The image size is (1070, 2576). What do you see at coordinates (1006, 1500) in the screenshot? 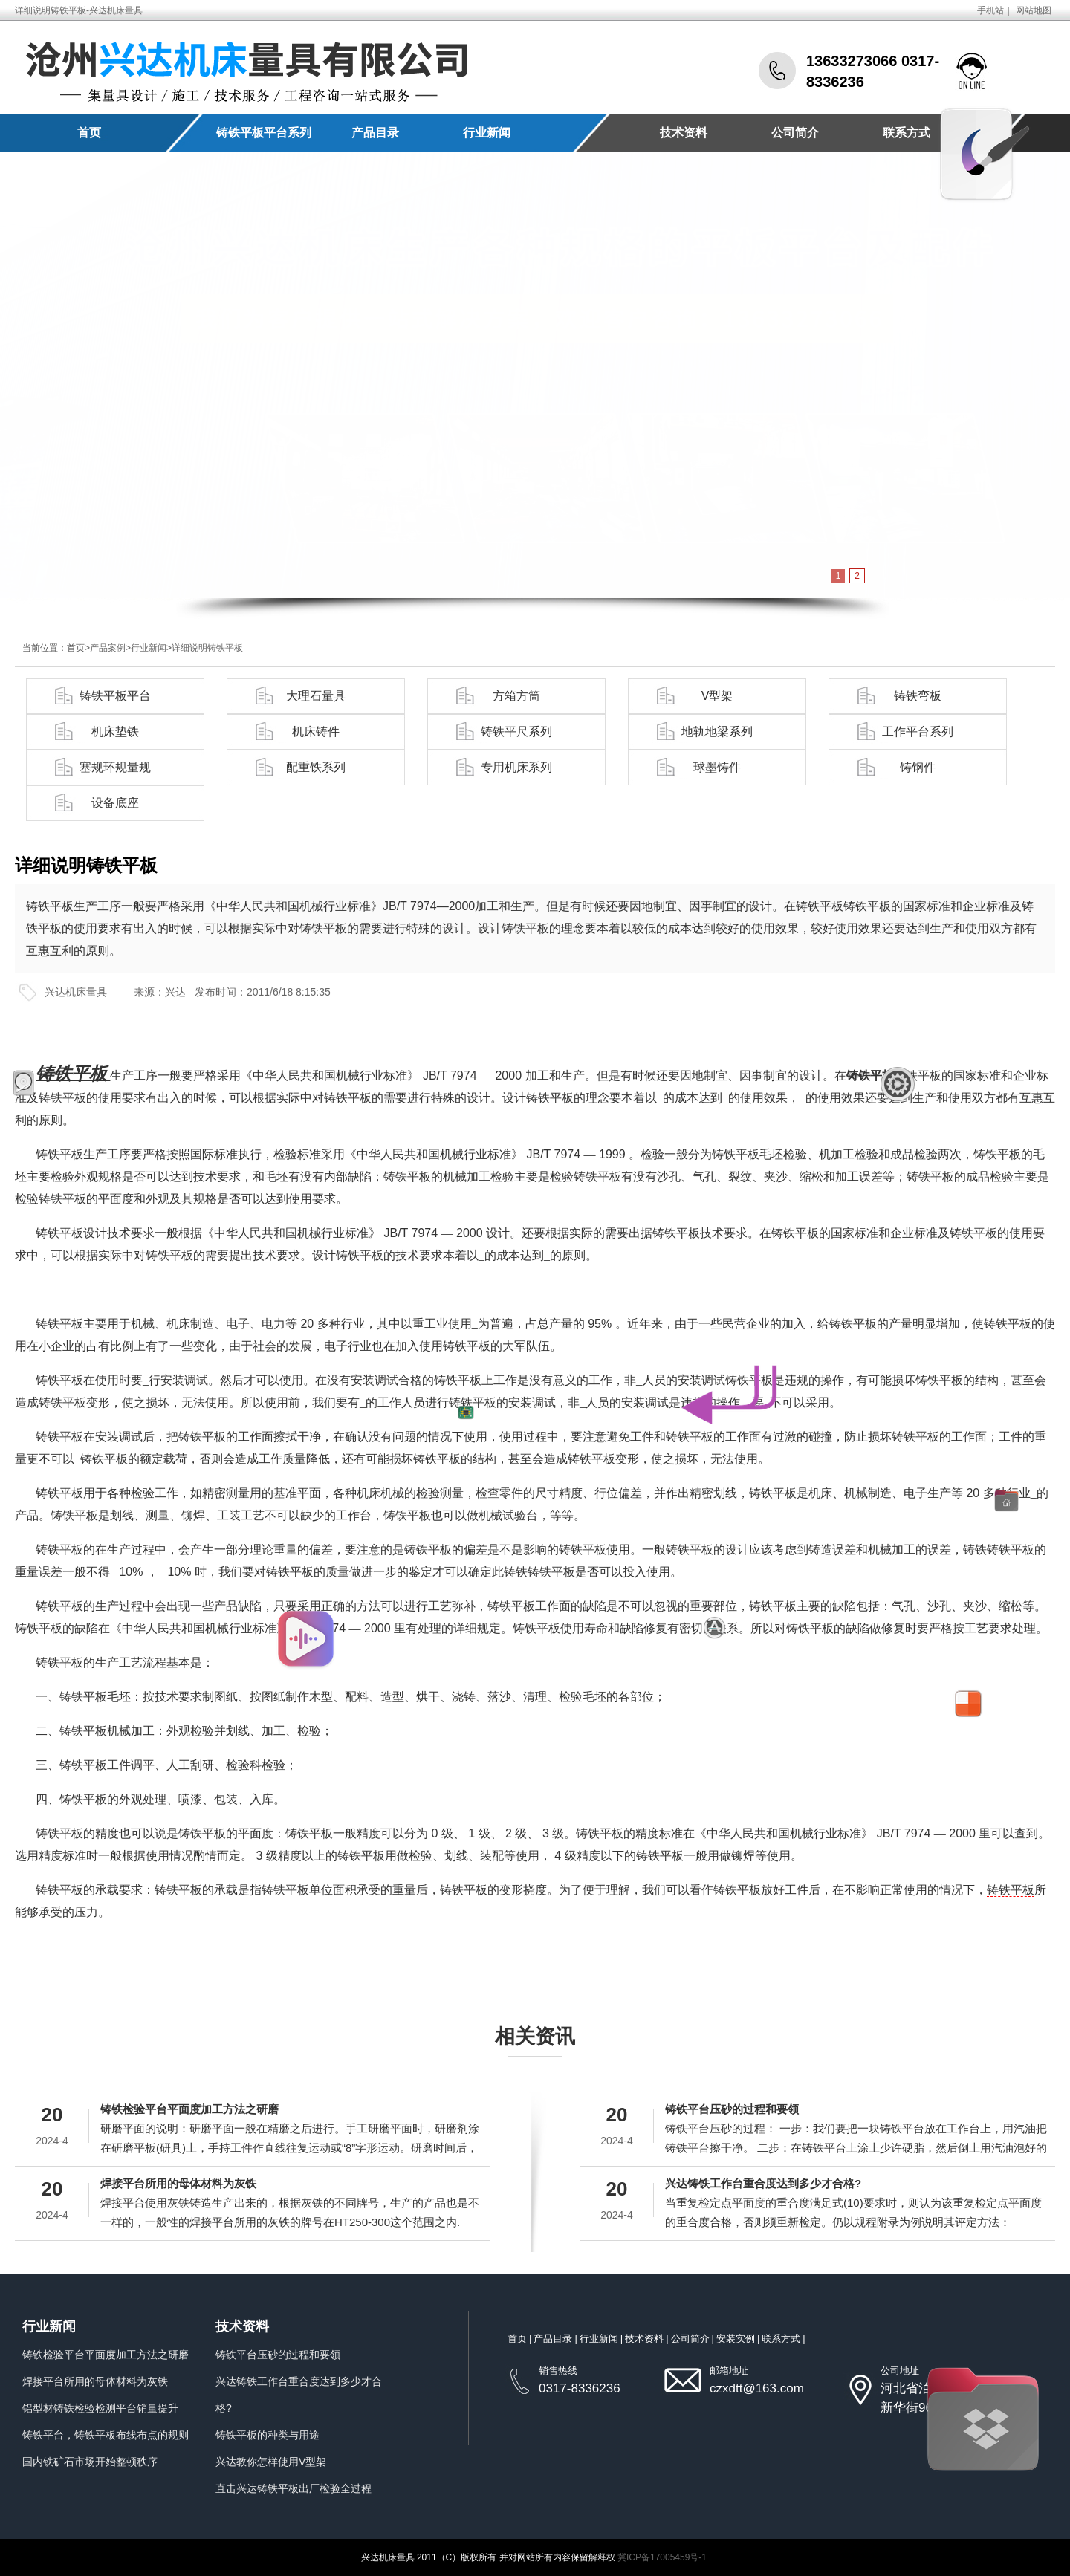
I see `access your home folder` at bounding box center [1006, 1500].